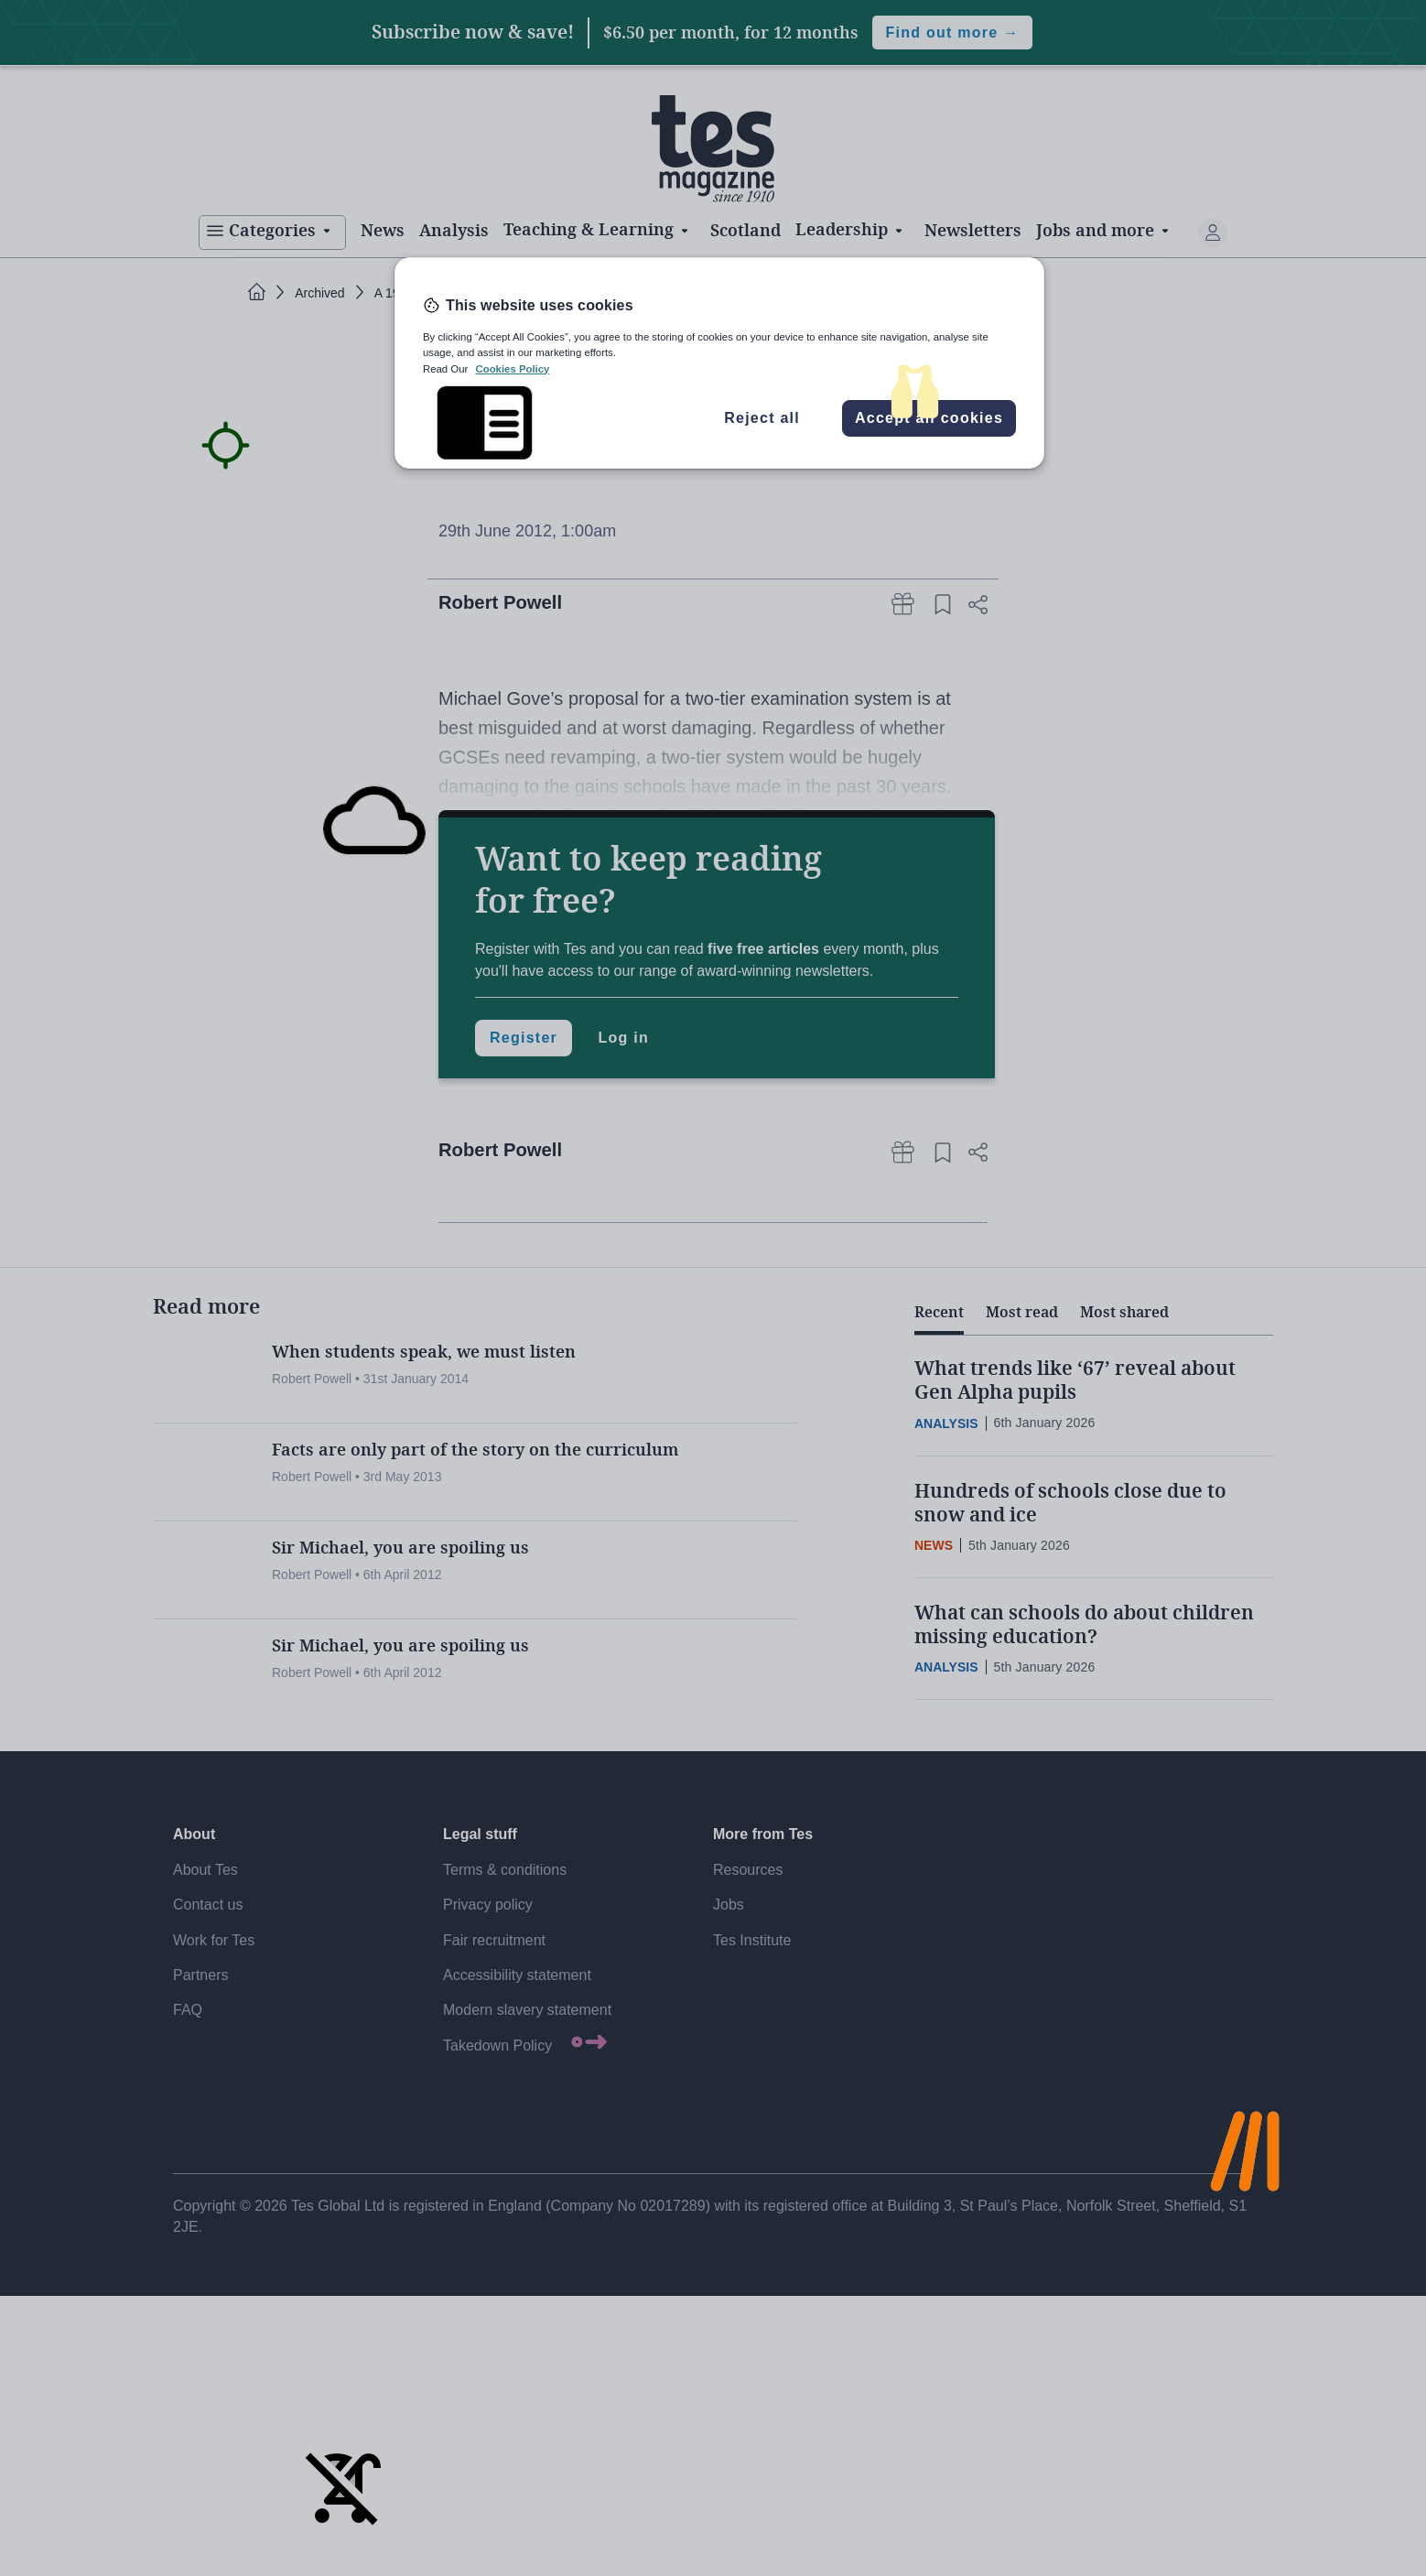 The width and height of the screenshot is (1426, 2576). What do you see at coordinates (484, 420) in the screenshot?
I see `switch to reader mode for distraction-free reading` at bounding box center [484, 420].